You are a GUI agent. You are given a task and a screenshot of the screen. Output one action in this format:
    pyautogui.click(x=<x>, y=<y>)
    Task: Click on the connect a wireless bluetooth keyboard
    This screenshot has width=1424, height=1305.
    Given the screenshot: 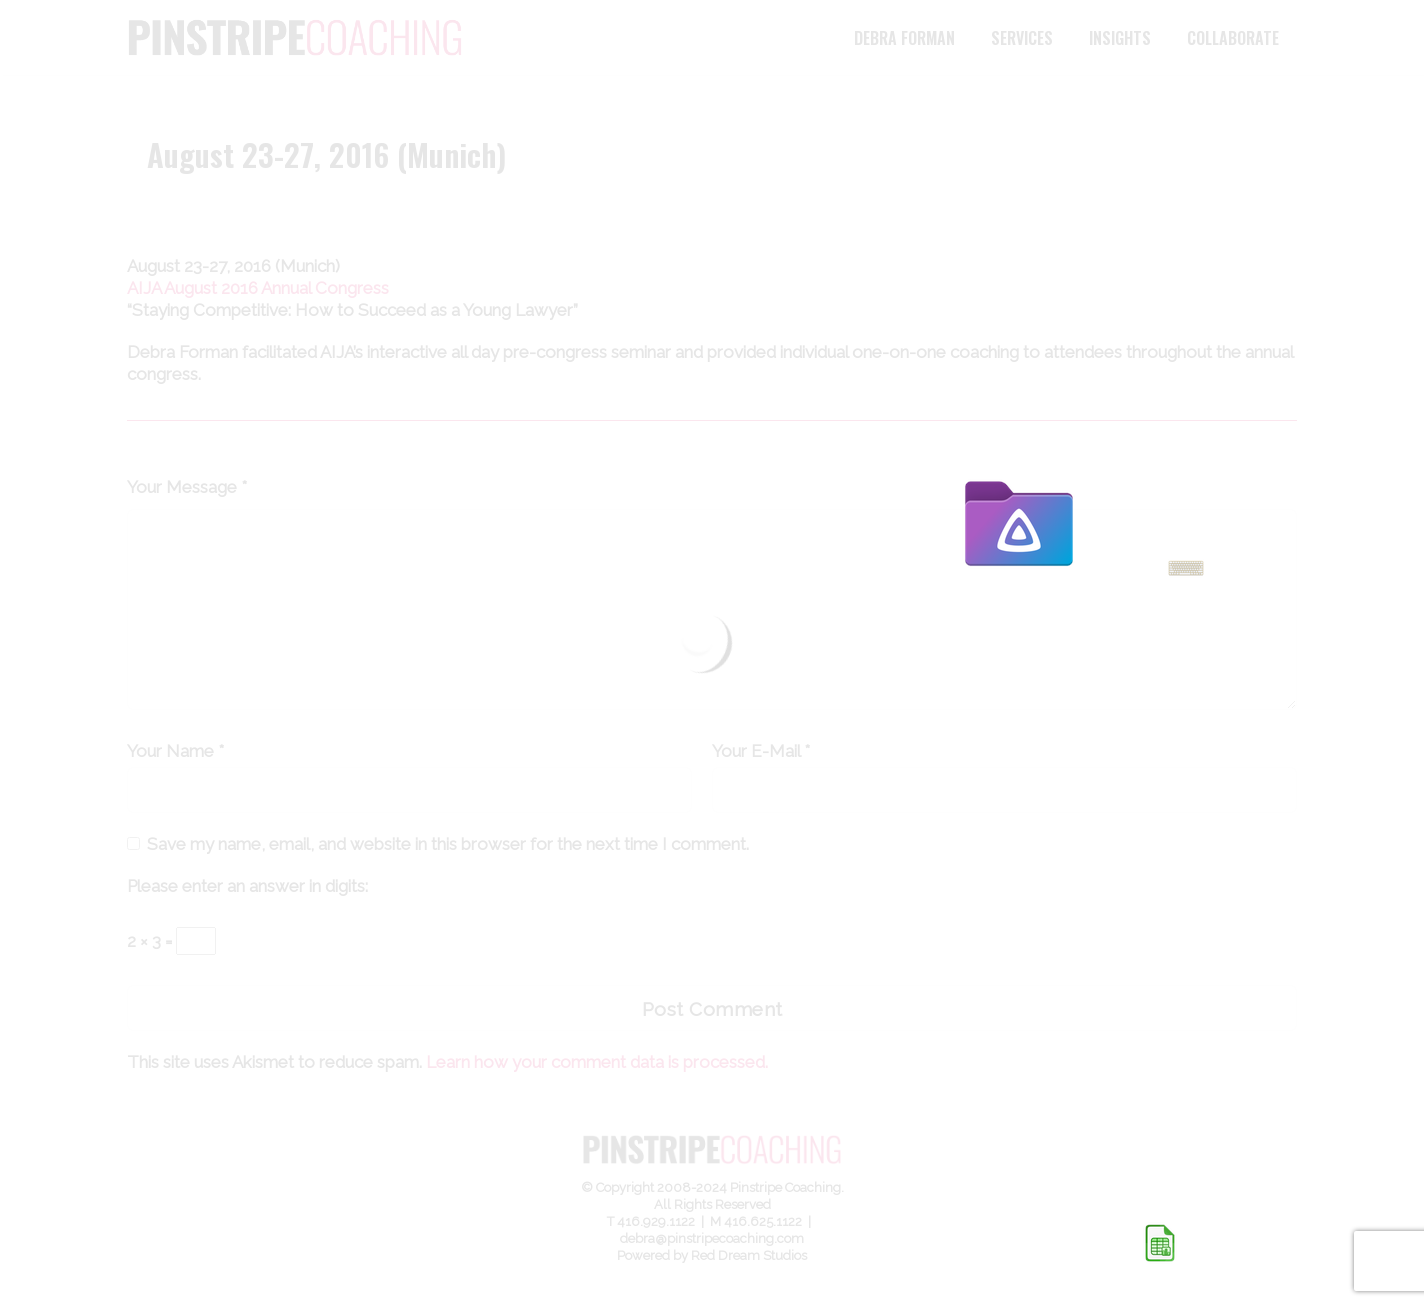 What is the action you would take?
    pyautogui.click(x=1186, y=568)
    